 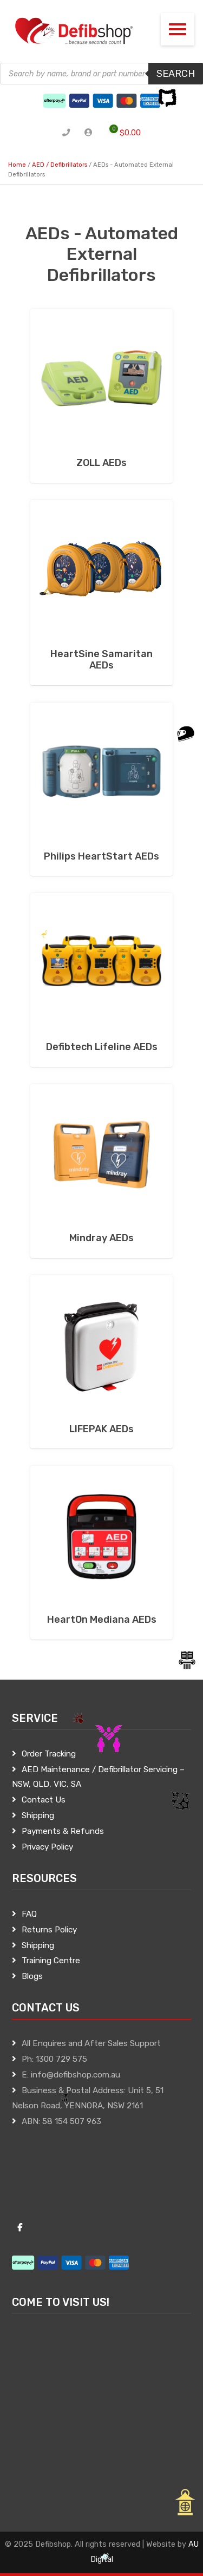 What do you see at coordinates (180, 1801) in the screenshot?
I see `indicates magic or spell activation` at bounding box center [180, 1801].